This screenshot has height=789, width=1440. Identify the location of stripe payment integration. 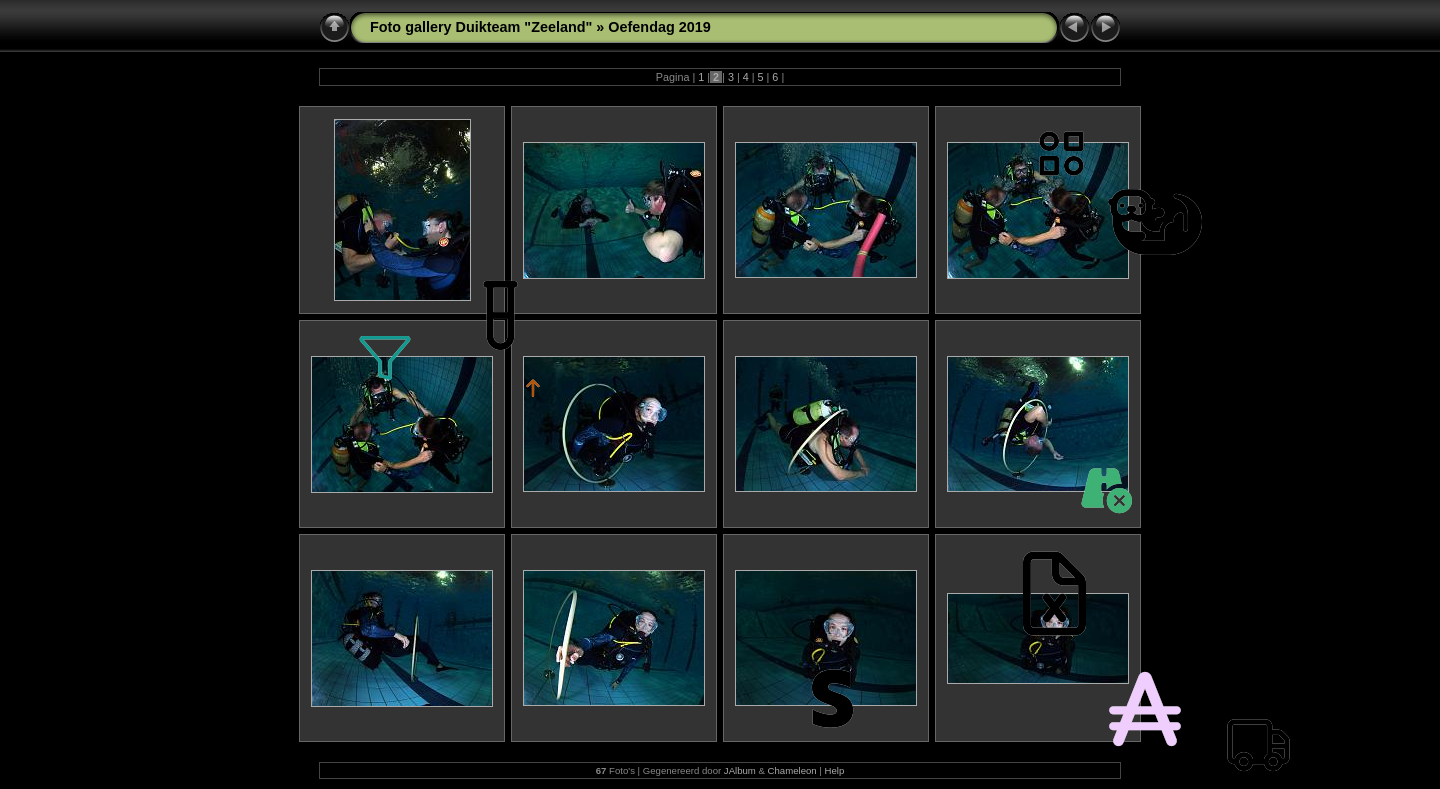
(832, 698).